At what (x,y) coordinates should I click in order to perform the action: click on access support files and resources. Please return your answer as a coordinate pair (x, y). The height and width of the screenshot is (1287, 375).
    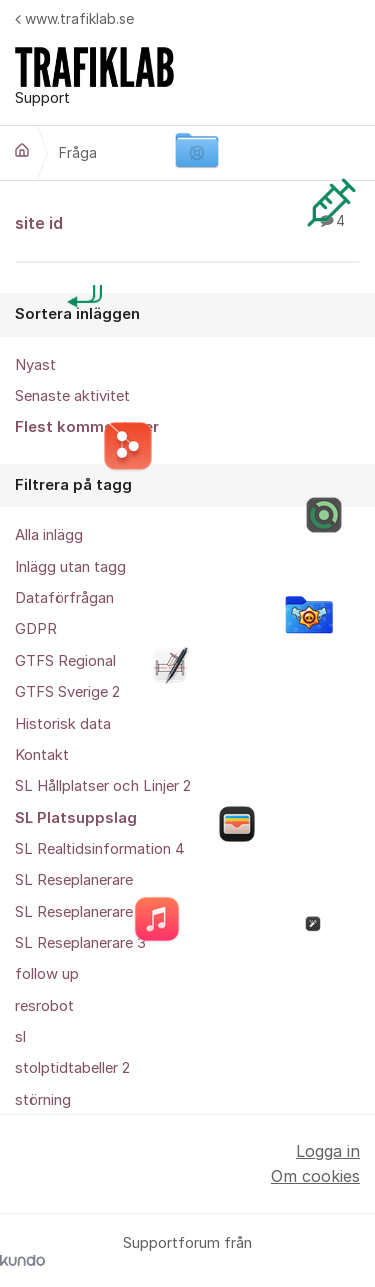
    Looking at the image, I should click on (197, 150).